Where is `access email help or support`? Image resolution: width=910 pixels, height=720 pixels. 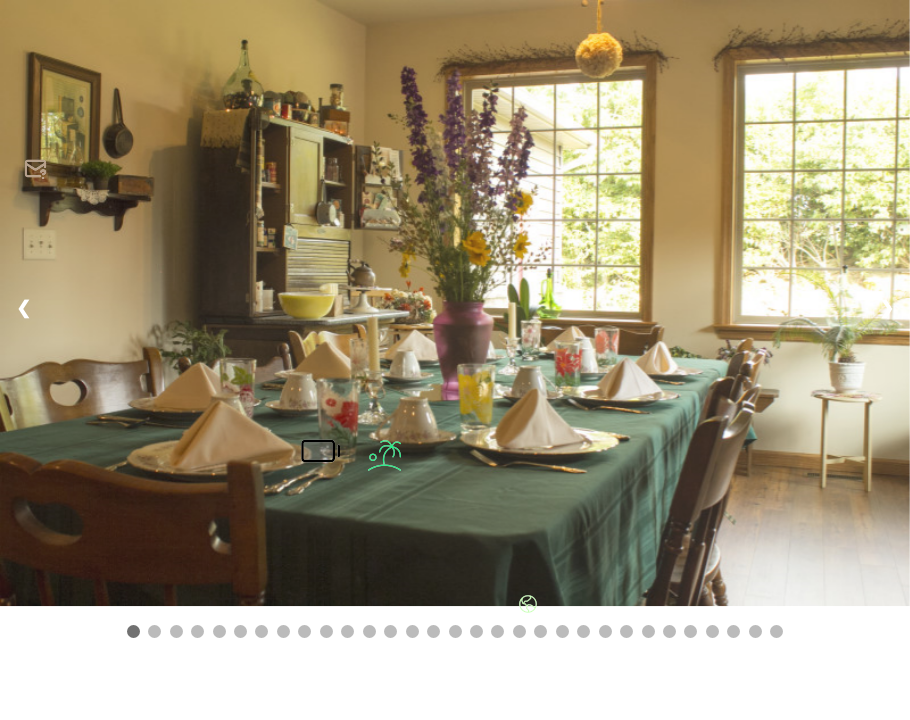 access email help or support is located at coordinates (35, 168).